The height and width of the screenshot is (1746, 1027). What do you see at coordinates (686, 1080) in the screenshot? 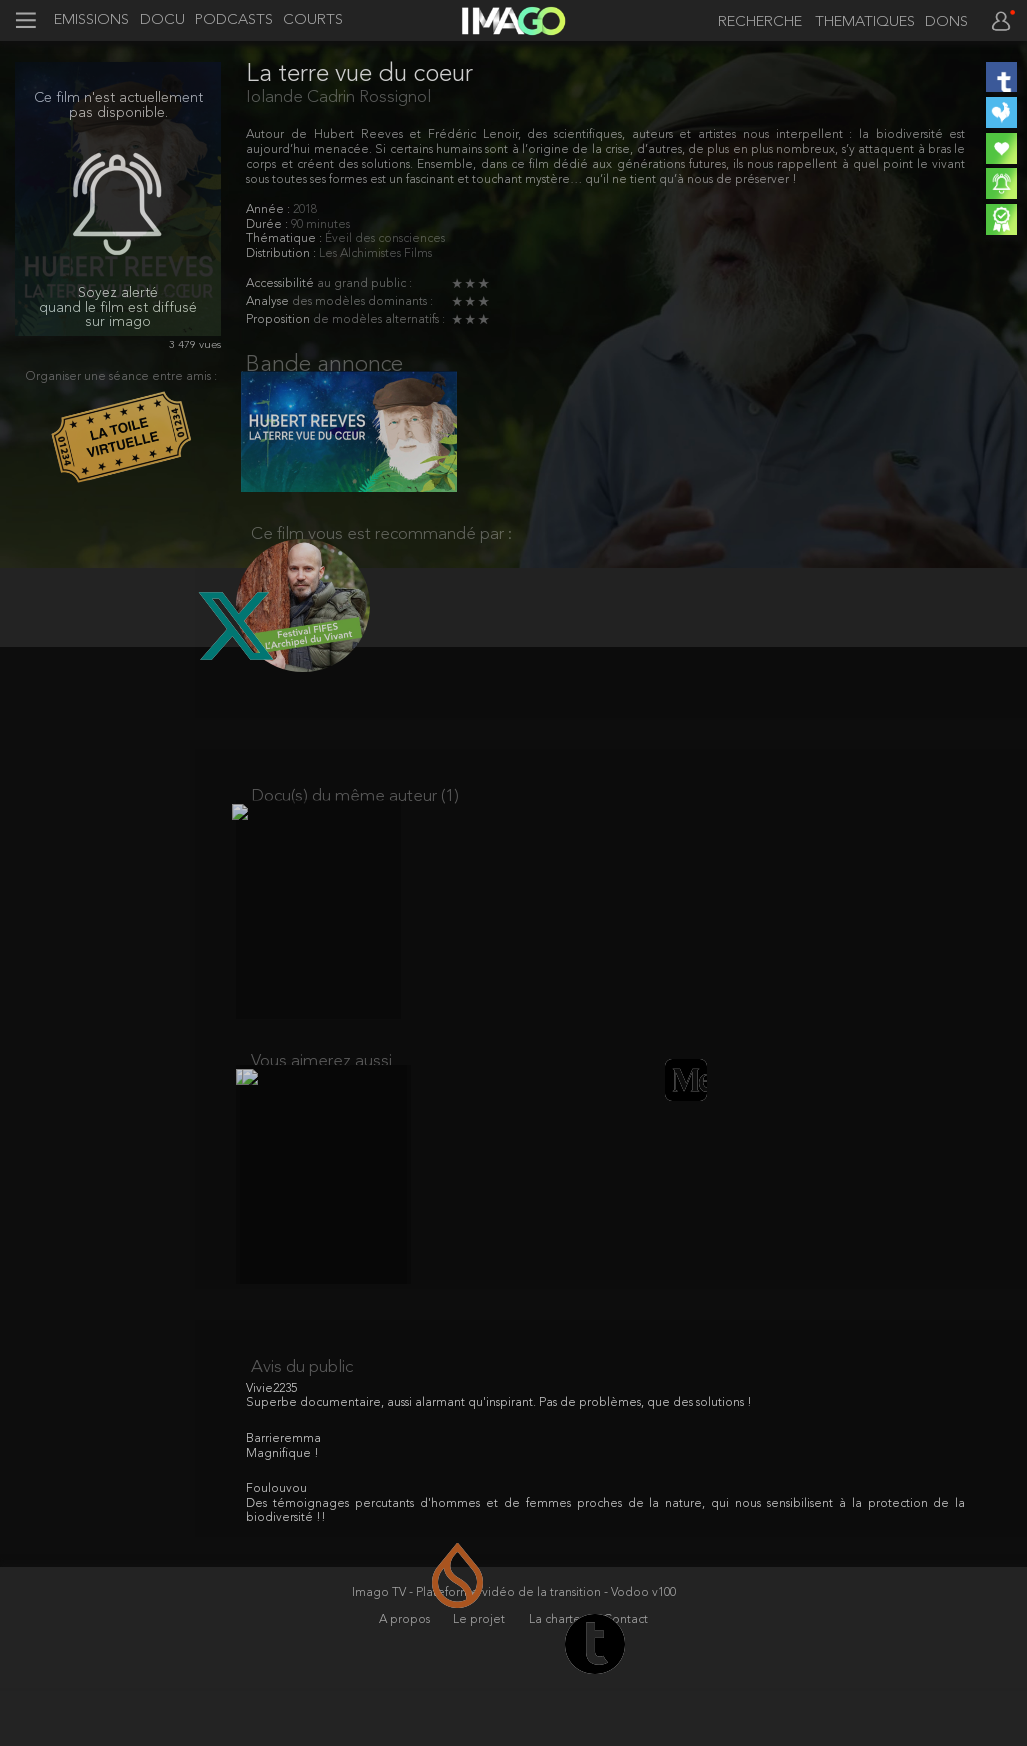
I see `open Medium app or website` at bounding box center [686, 1080].